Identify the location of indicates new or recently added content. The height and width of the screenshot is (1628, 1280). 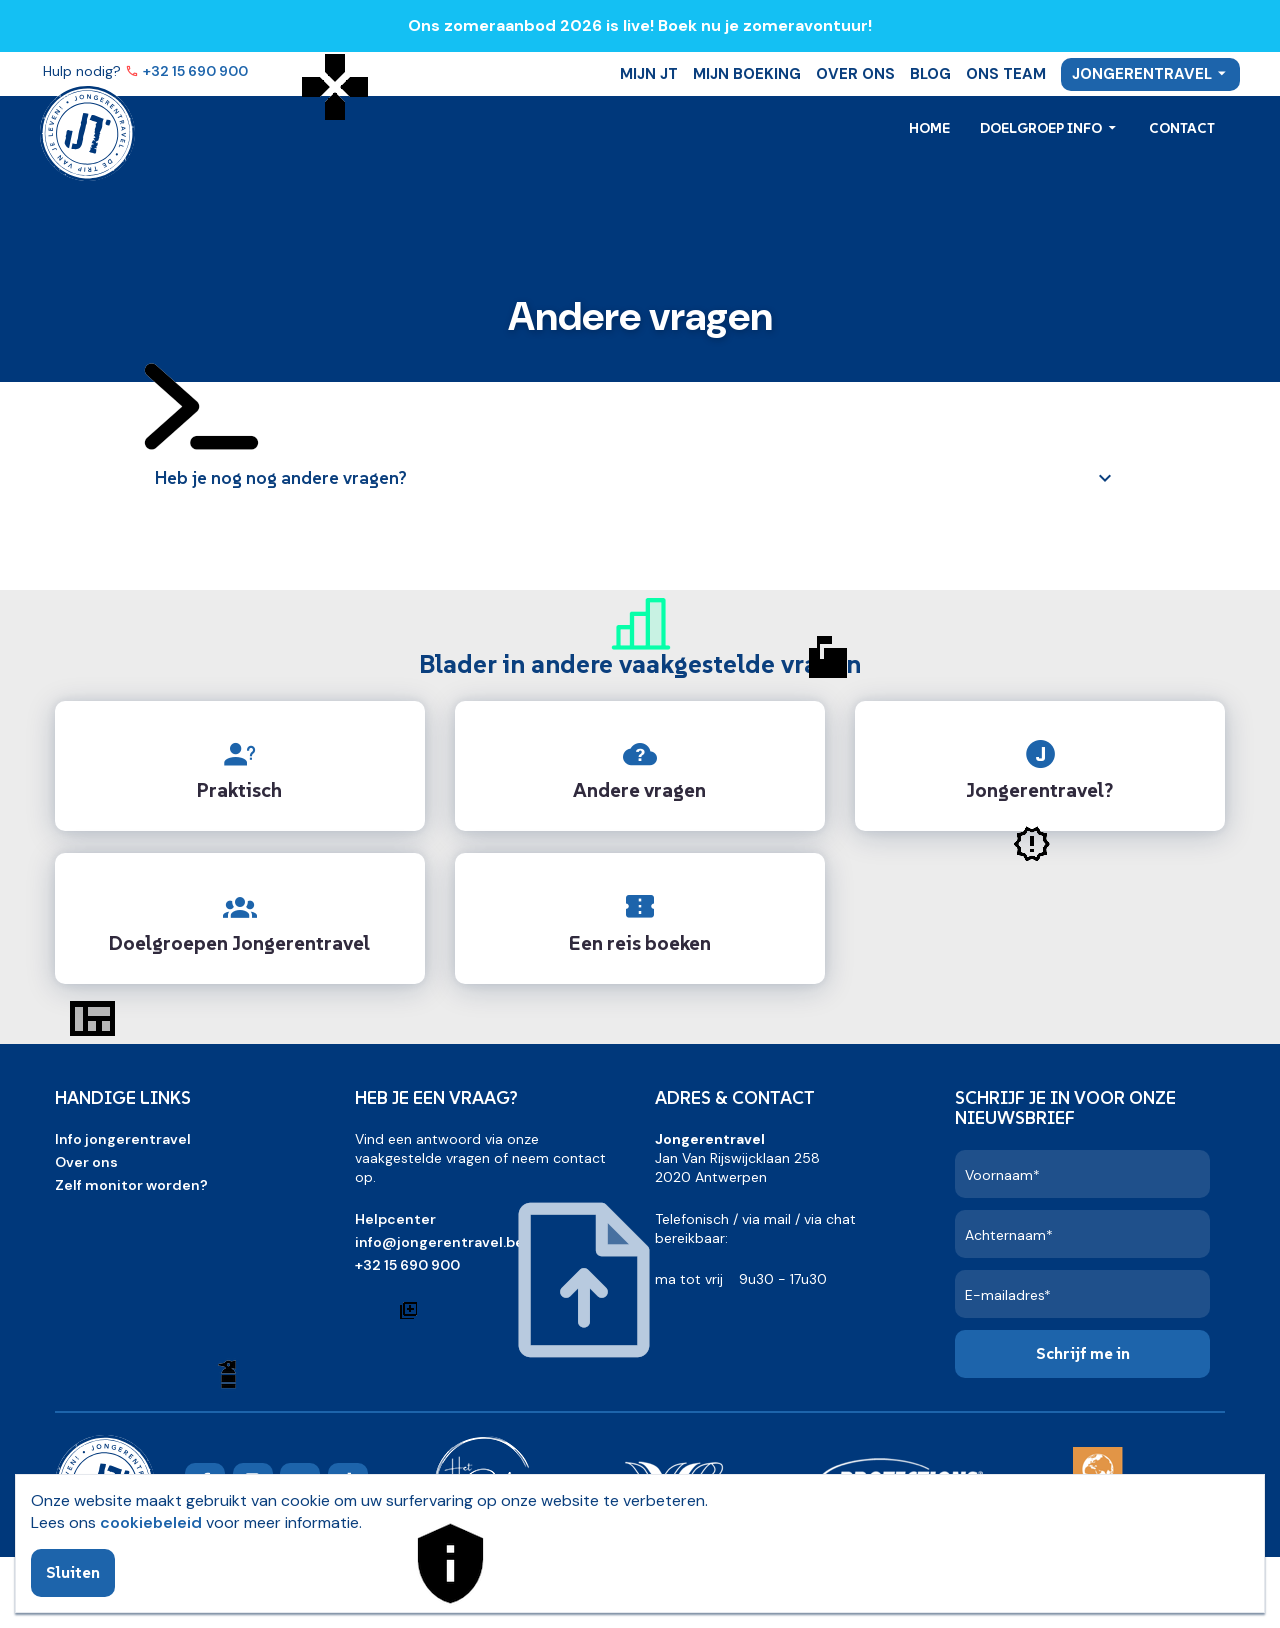
(1032, 844).